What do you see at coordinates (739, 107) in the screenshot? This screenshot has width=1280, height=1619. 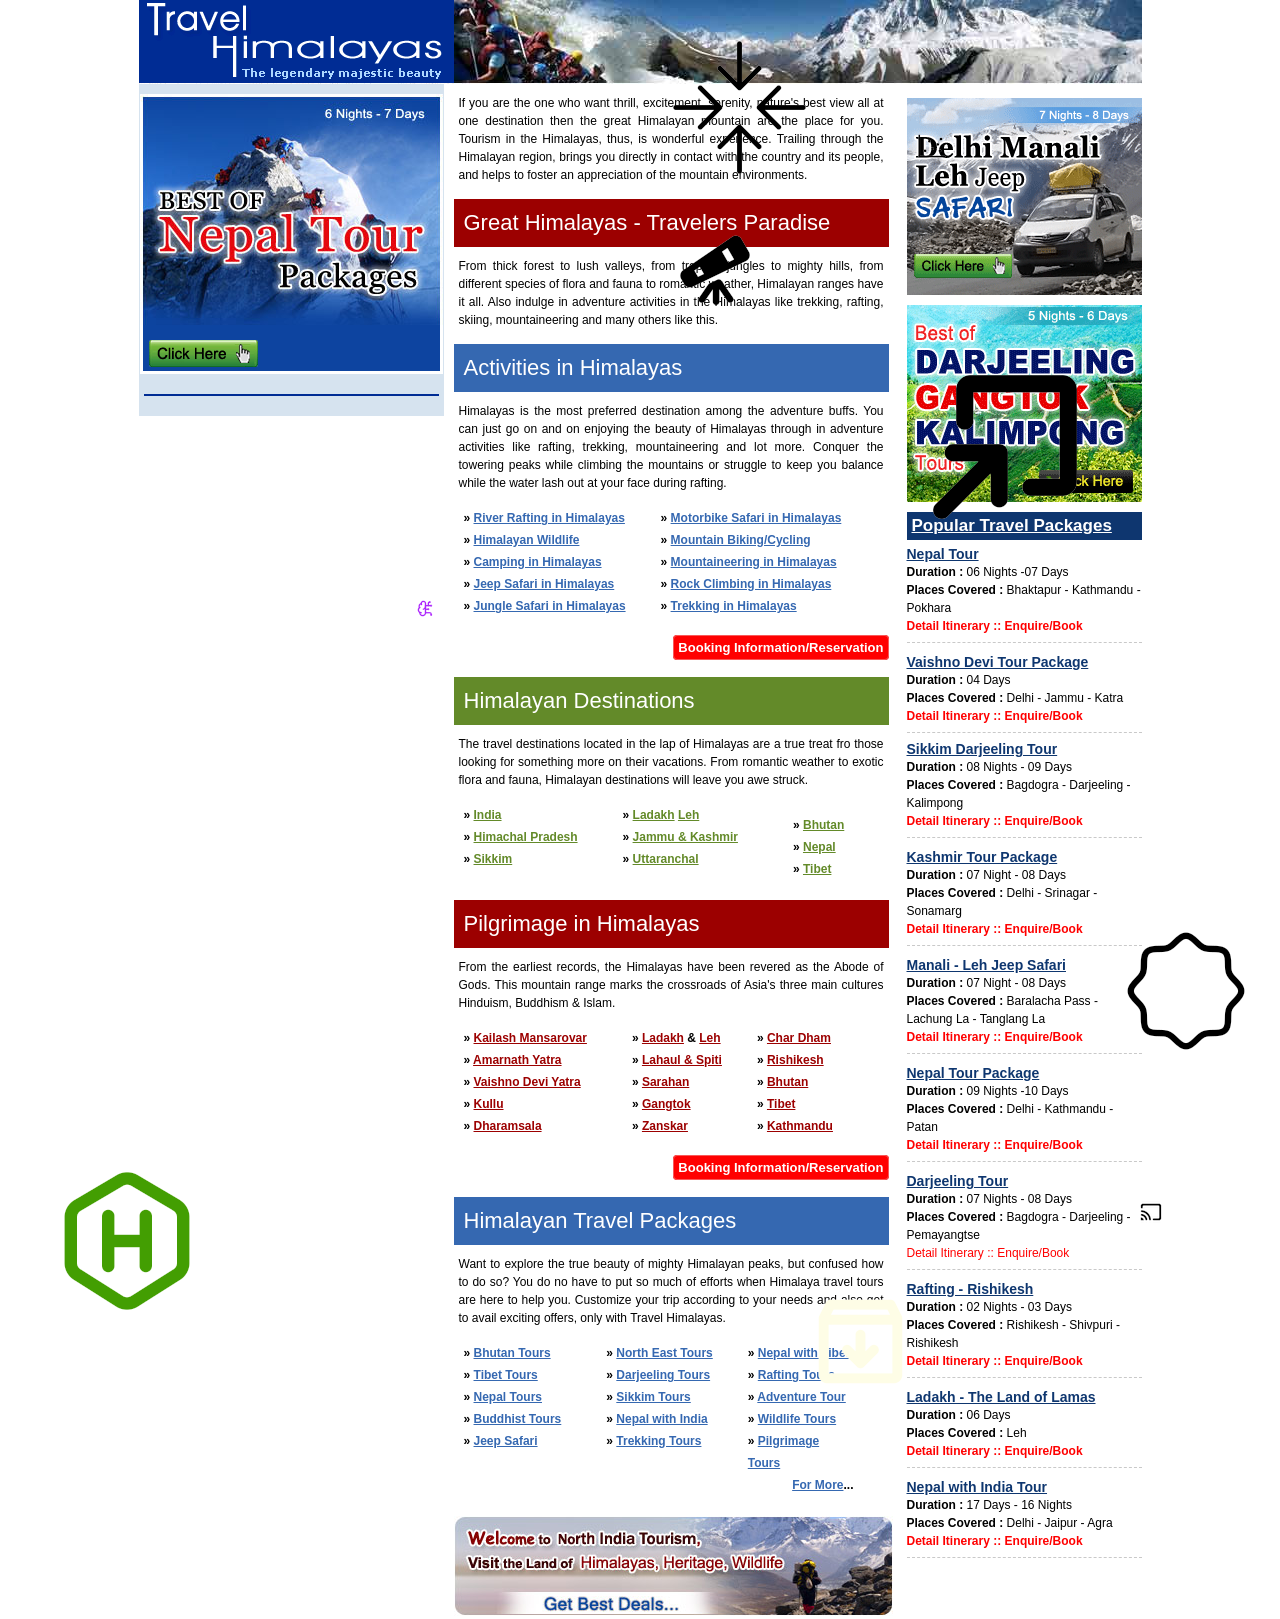 I see `collapse or minimize content from all sides` at bounding box center [739, 107].